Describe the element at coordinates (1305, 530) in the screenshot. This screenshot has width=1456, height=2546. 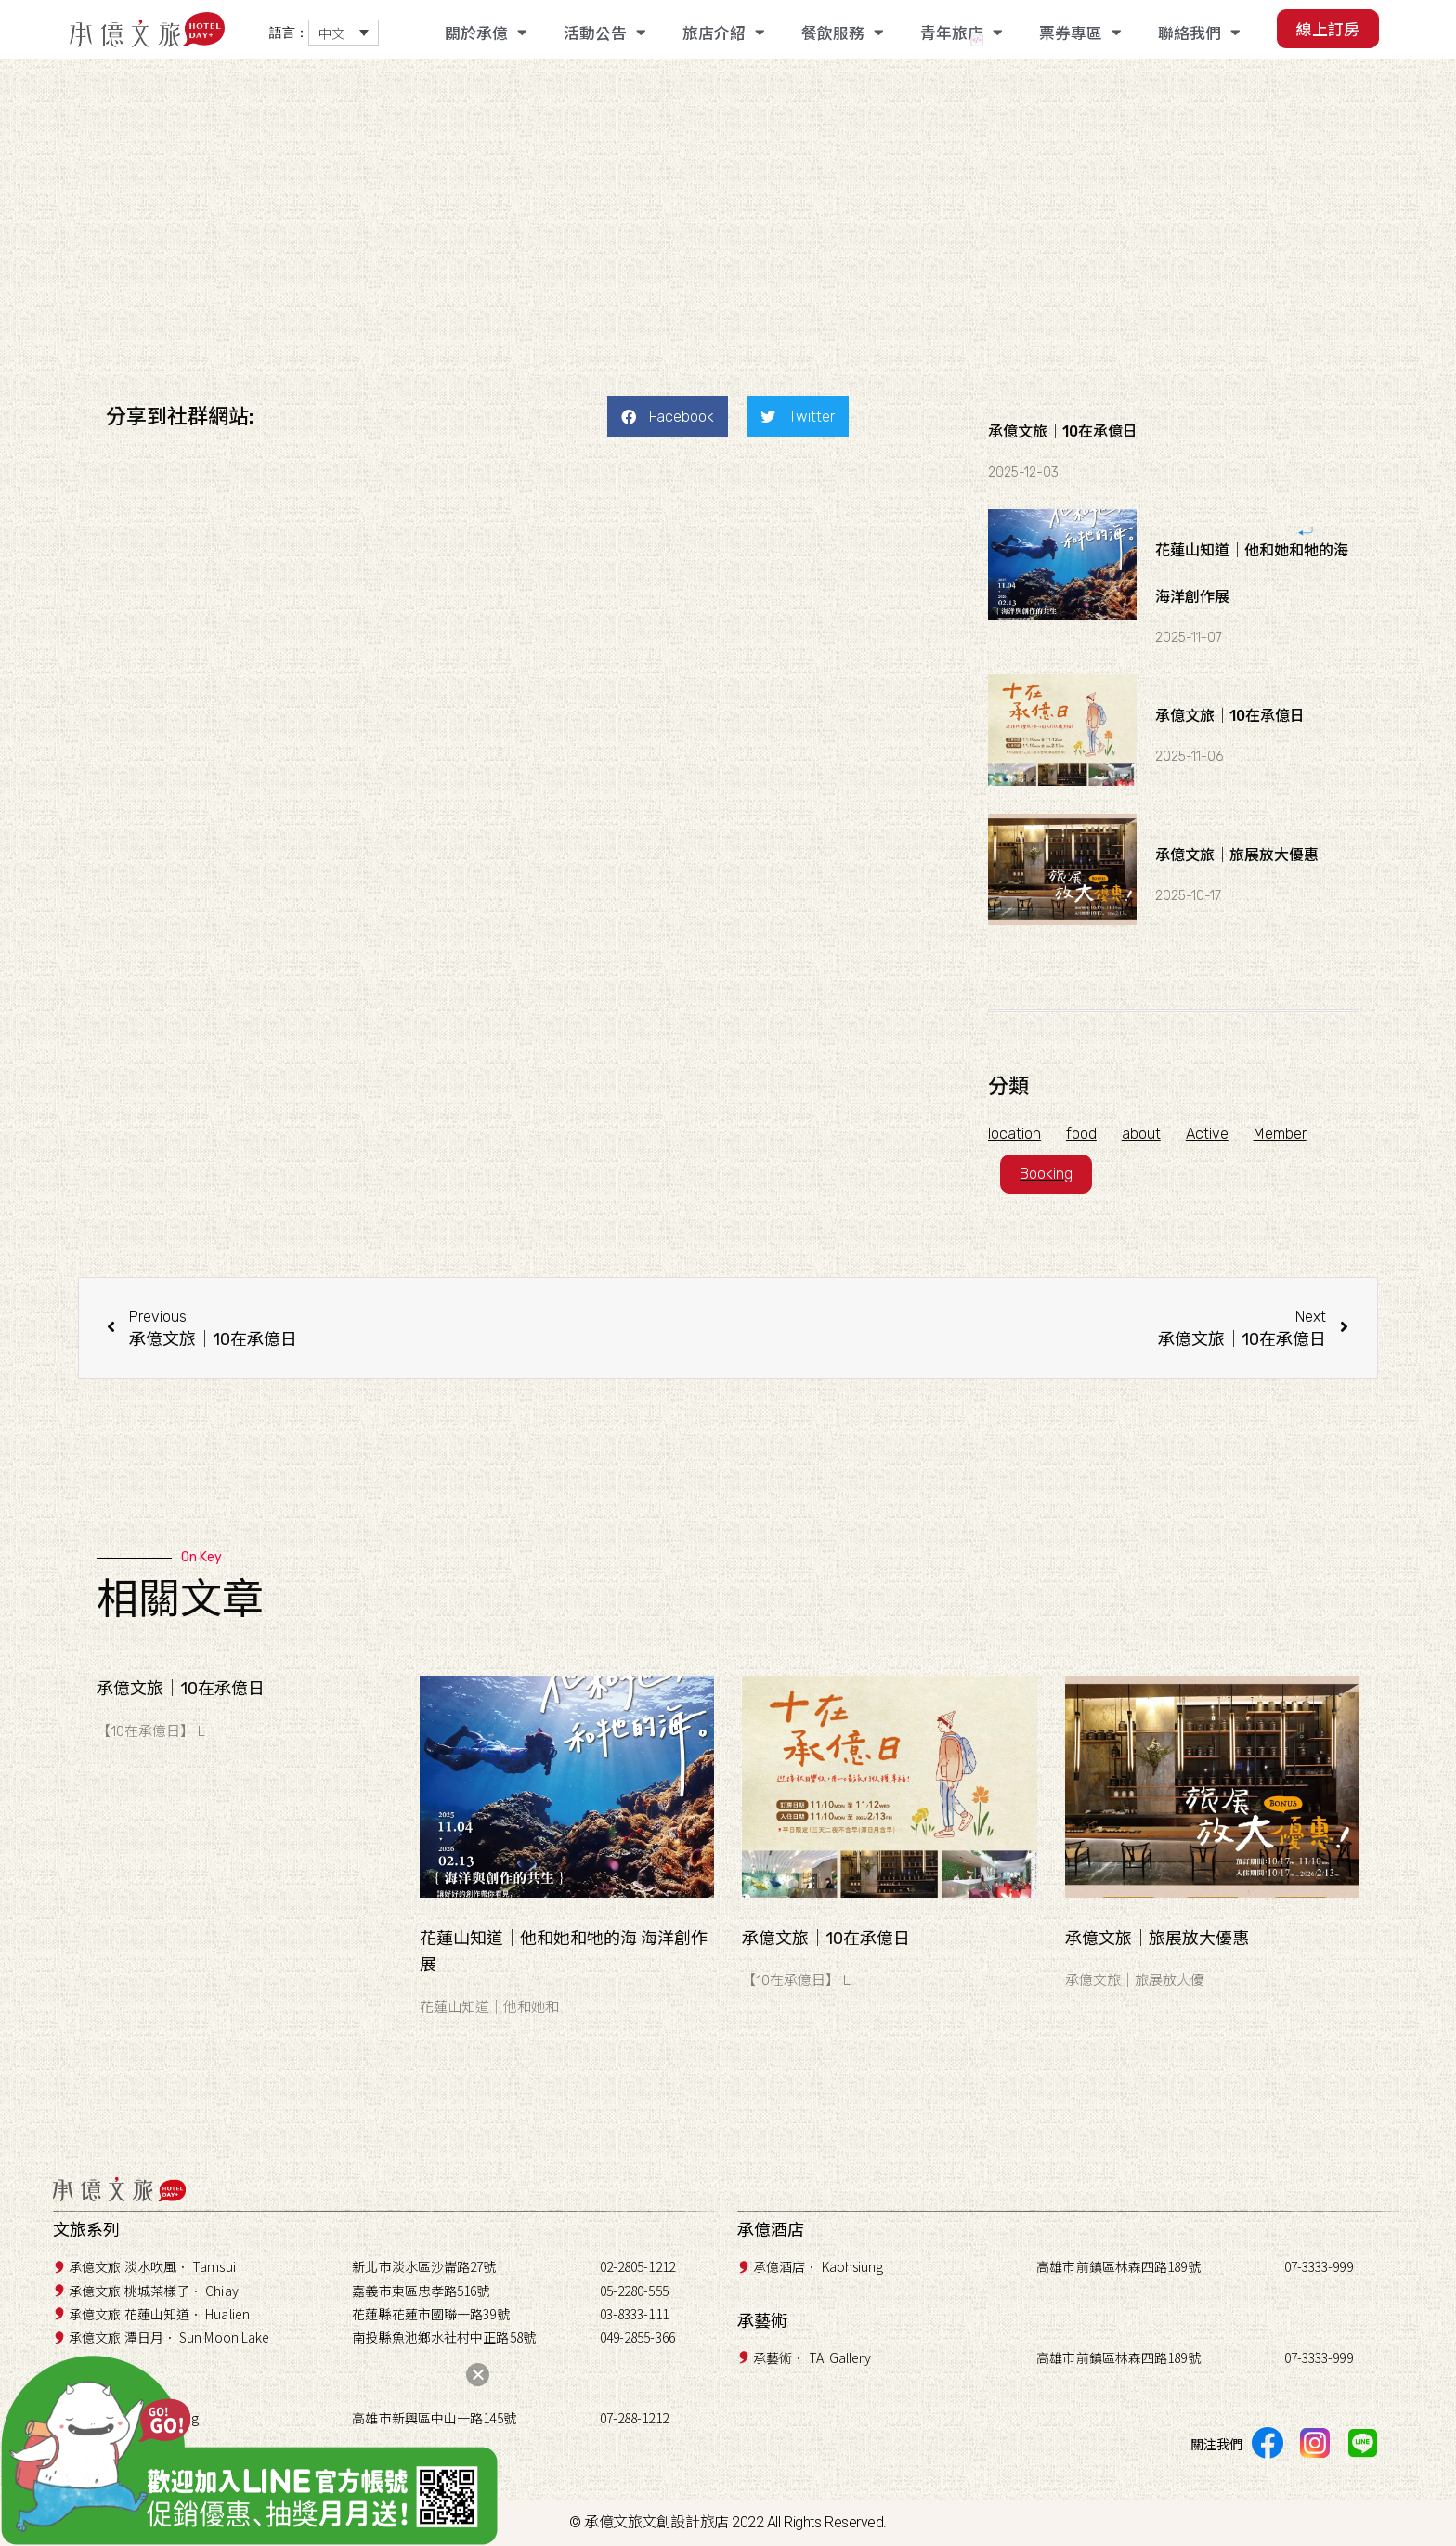
I see `reply to an email message` at that location.